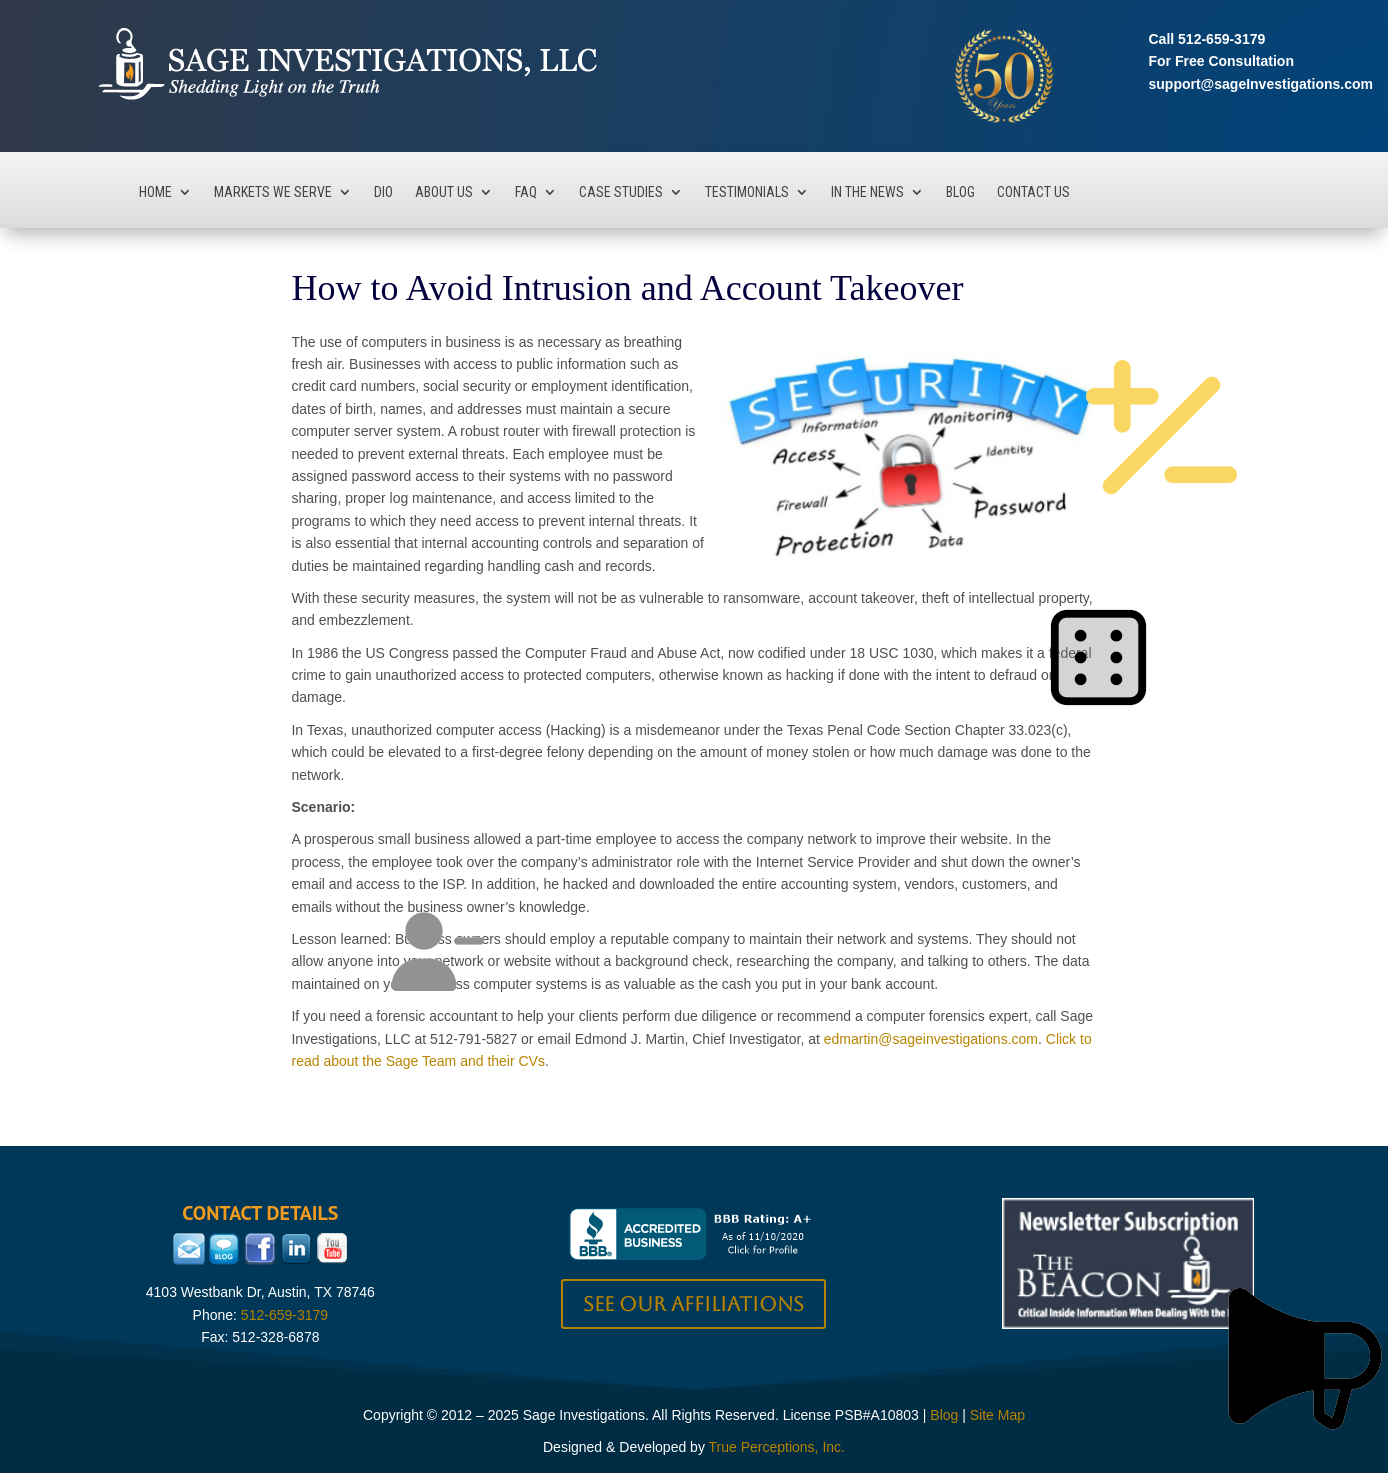  I want to click on make an announcement or broadcast, so click(1296, 1361).